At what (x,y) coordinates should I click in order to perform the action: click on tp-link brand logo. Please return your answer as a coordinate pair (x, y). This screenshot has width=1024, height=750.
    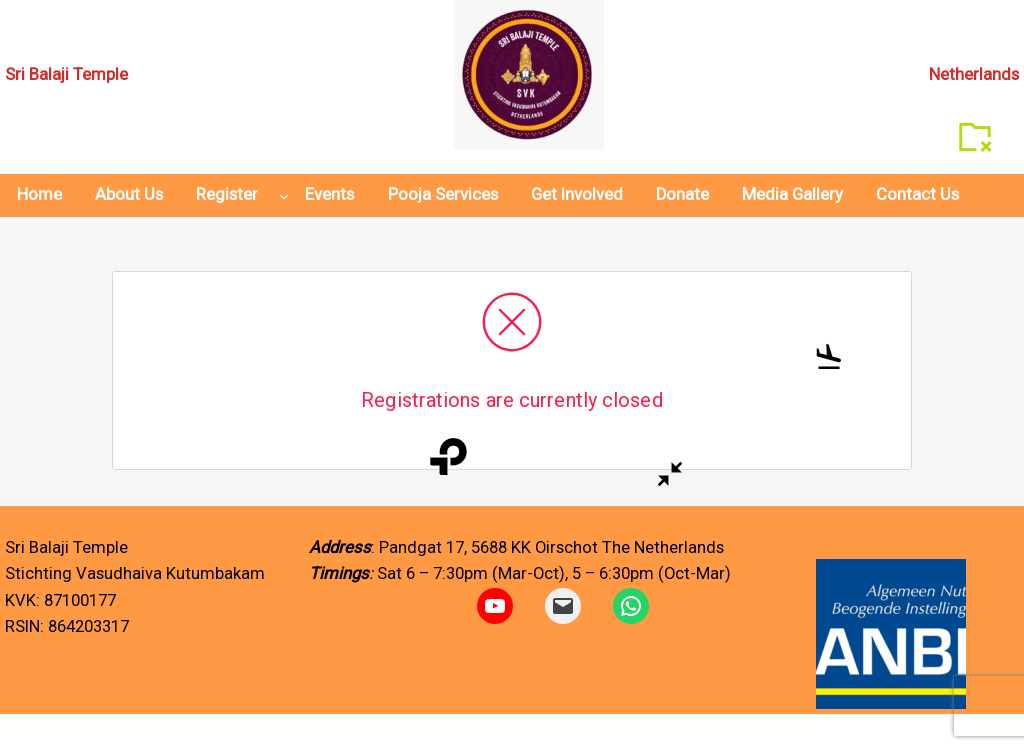
    Looking at the image, I should click on (448, 456).